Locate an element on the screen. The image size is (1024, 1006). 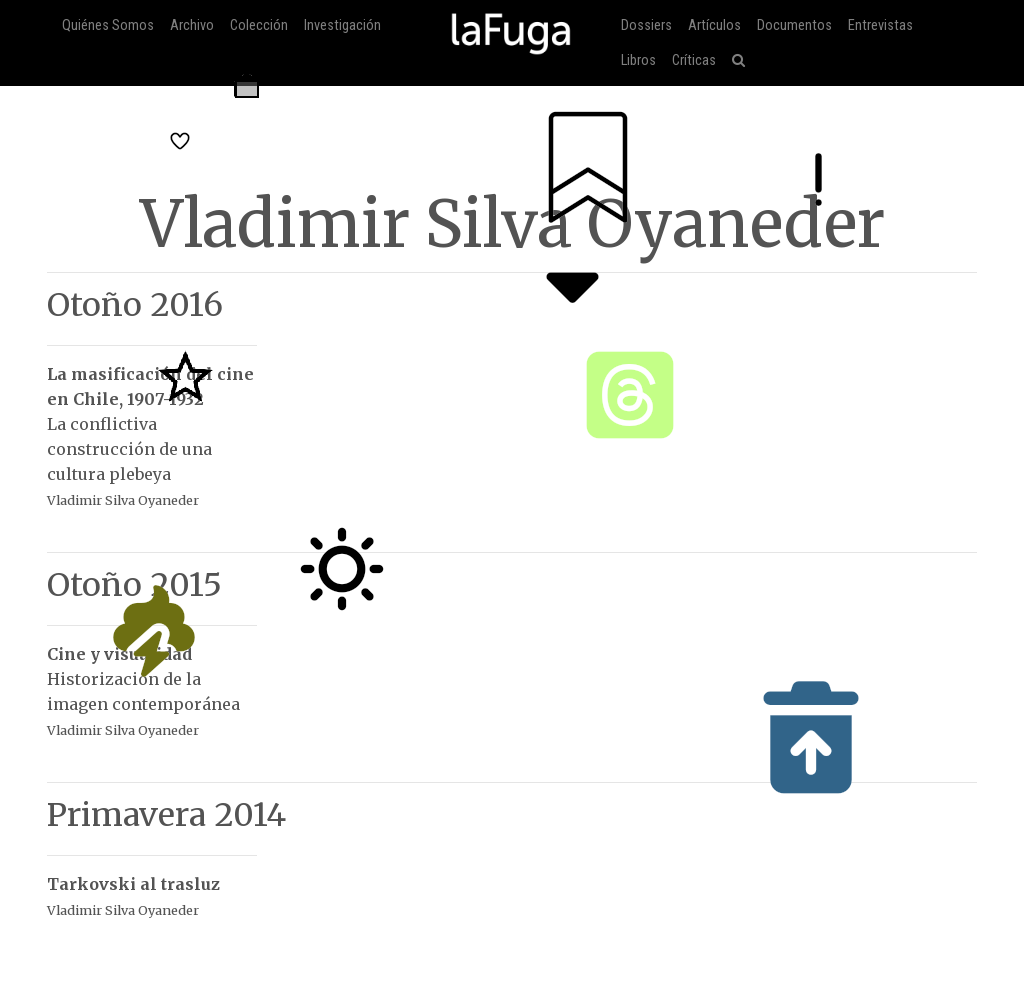
indicates a system error or crash is located at coordinates (154, 631).